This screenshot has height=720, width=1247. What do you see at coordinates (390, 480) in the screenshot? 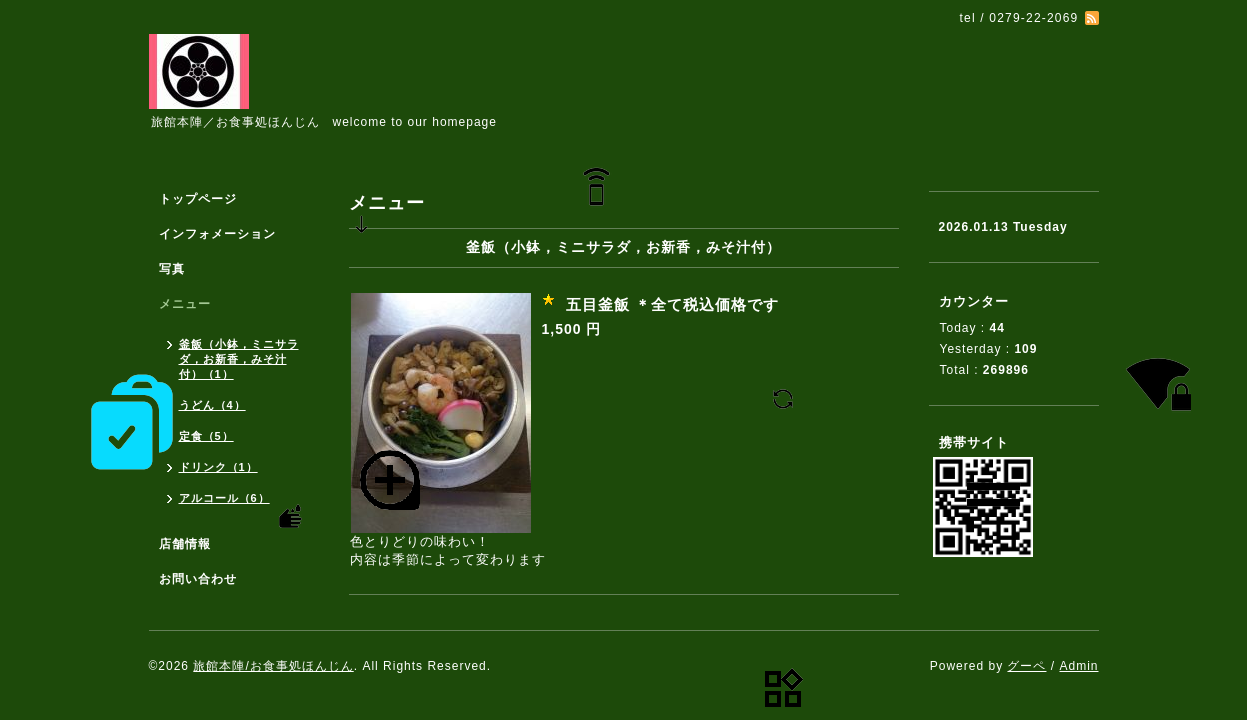
I see `zoom in on image` at bounding box center [390, 480].